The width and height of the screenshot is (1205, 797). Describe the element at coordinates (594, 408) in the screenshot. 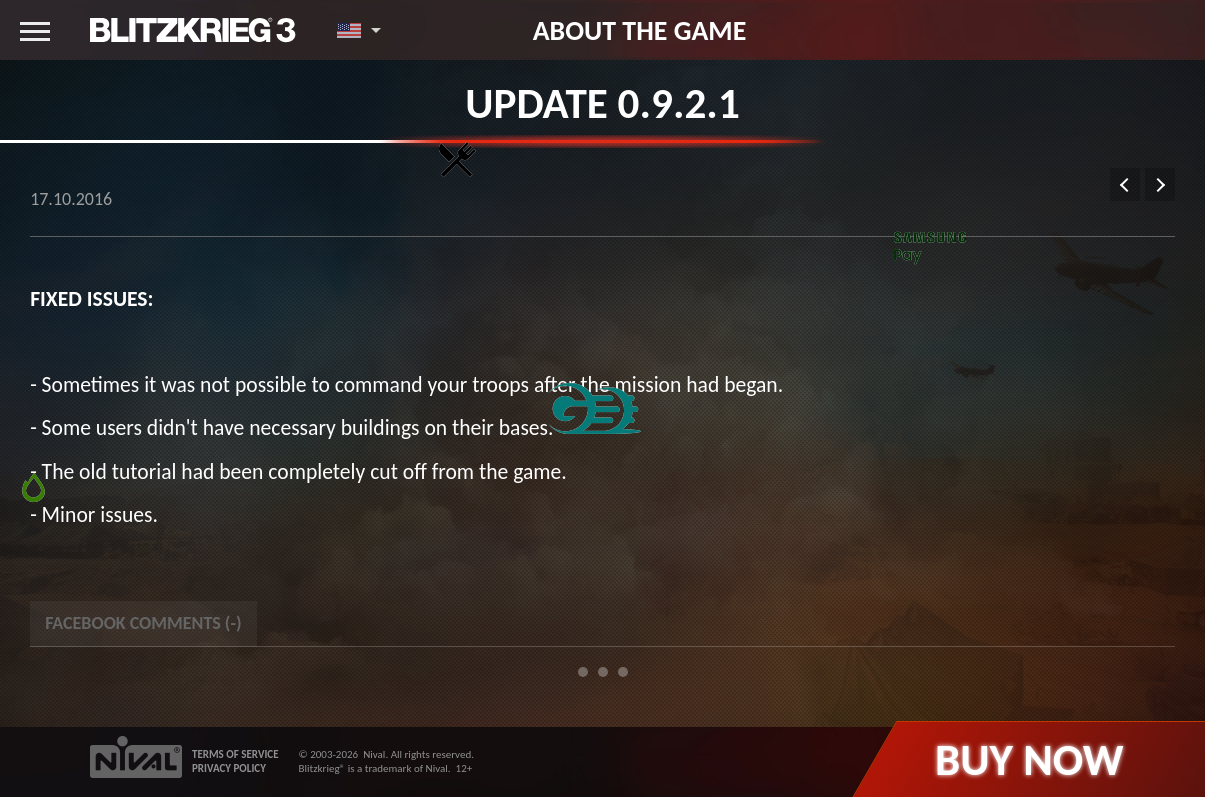

I see `gatling load testing tool logo` at that location.